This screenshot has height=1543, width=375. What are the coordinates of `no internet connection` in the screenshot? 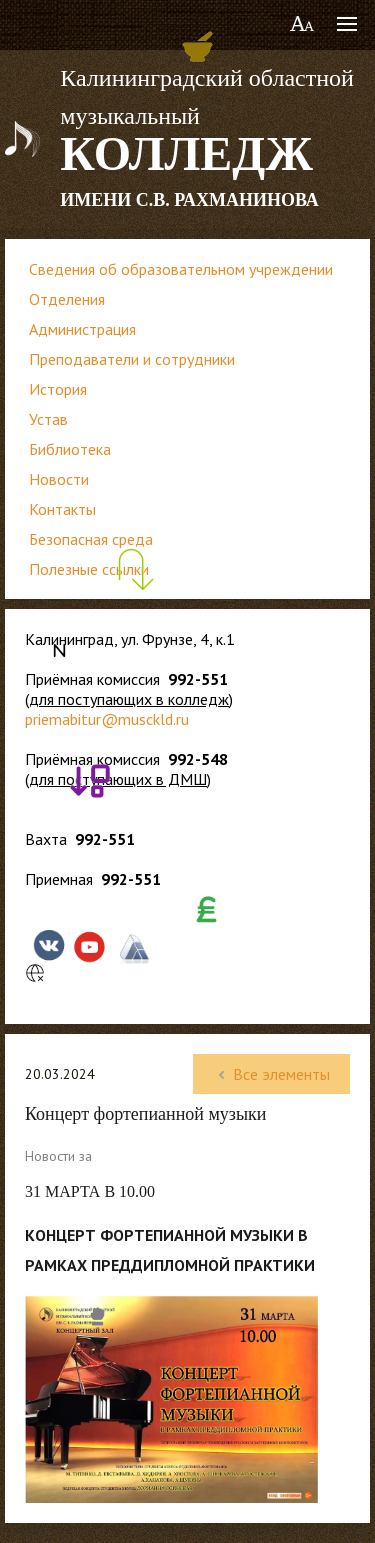 It's located at (35, 973).